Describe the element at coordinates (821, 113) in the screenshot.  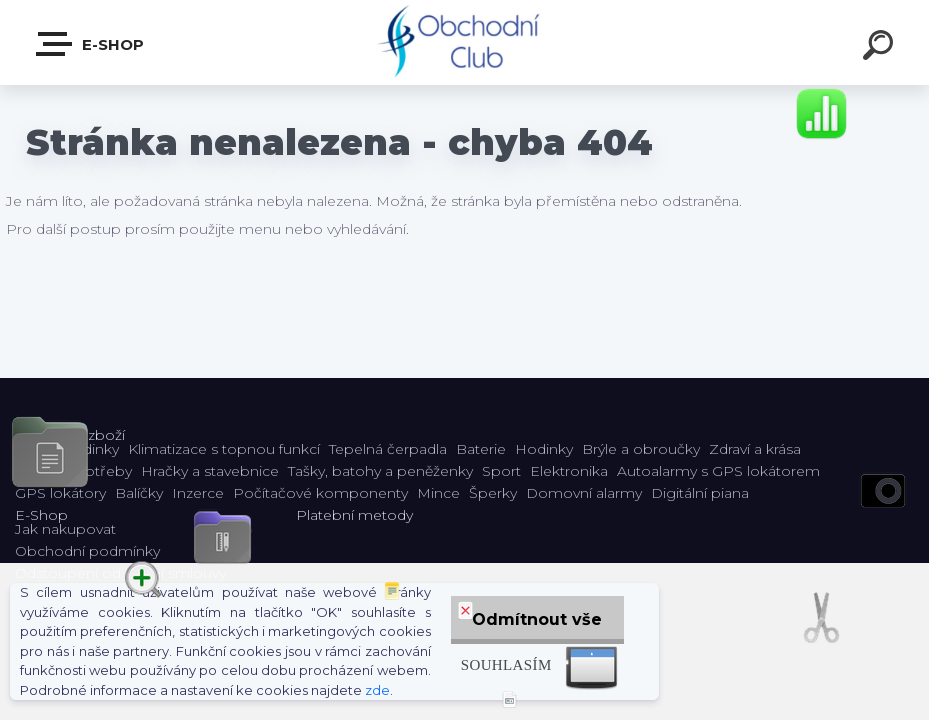
I see `open Numbers spreadsheet app` at that location.